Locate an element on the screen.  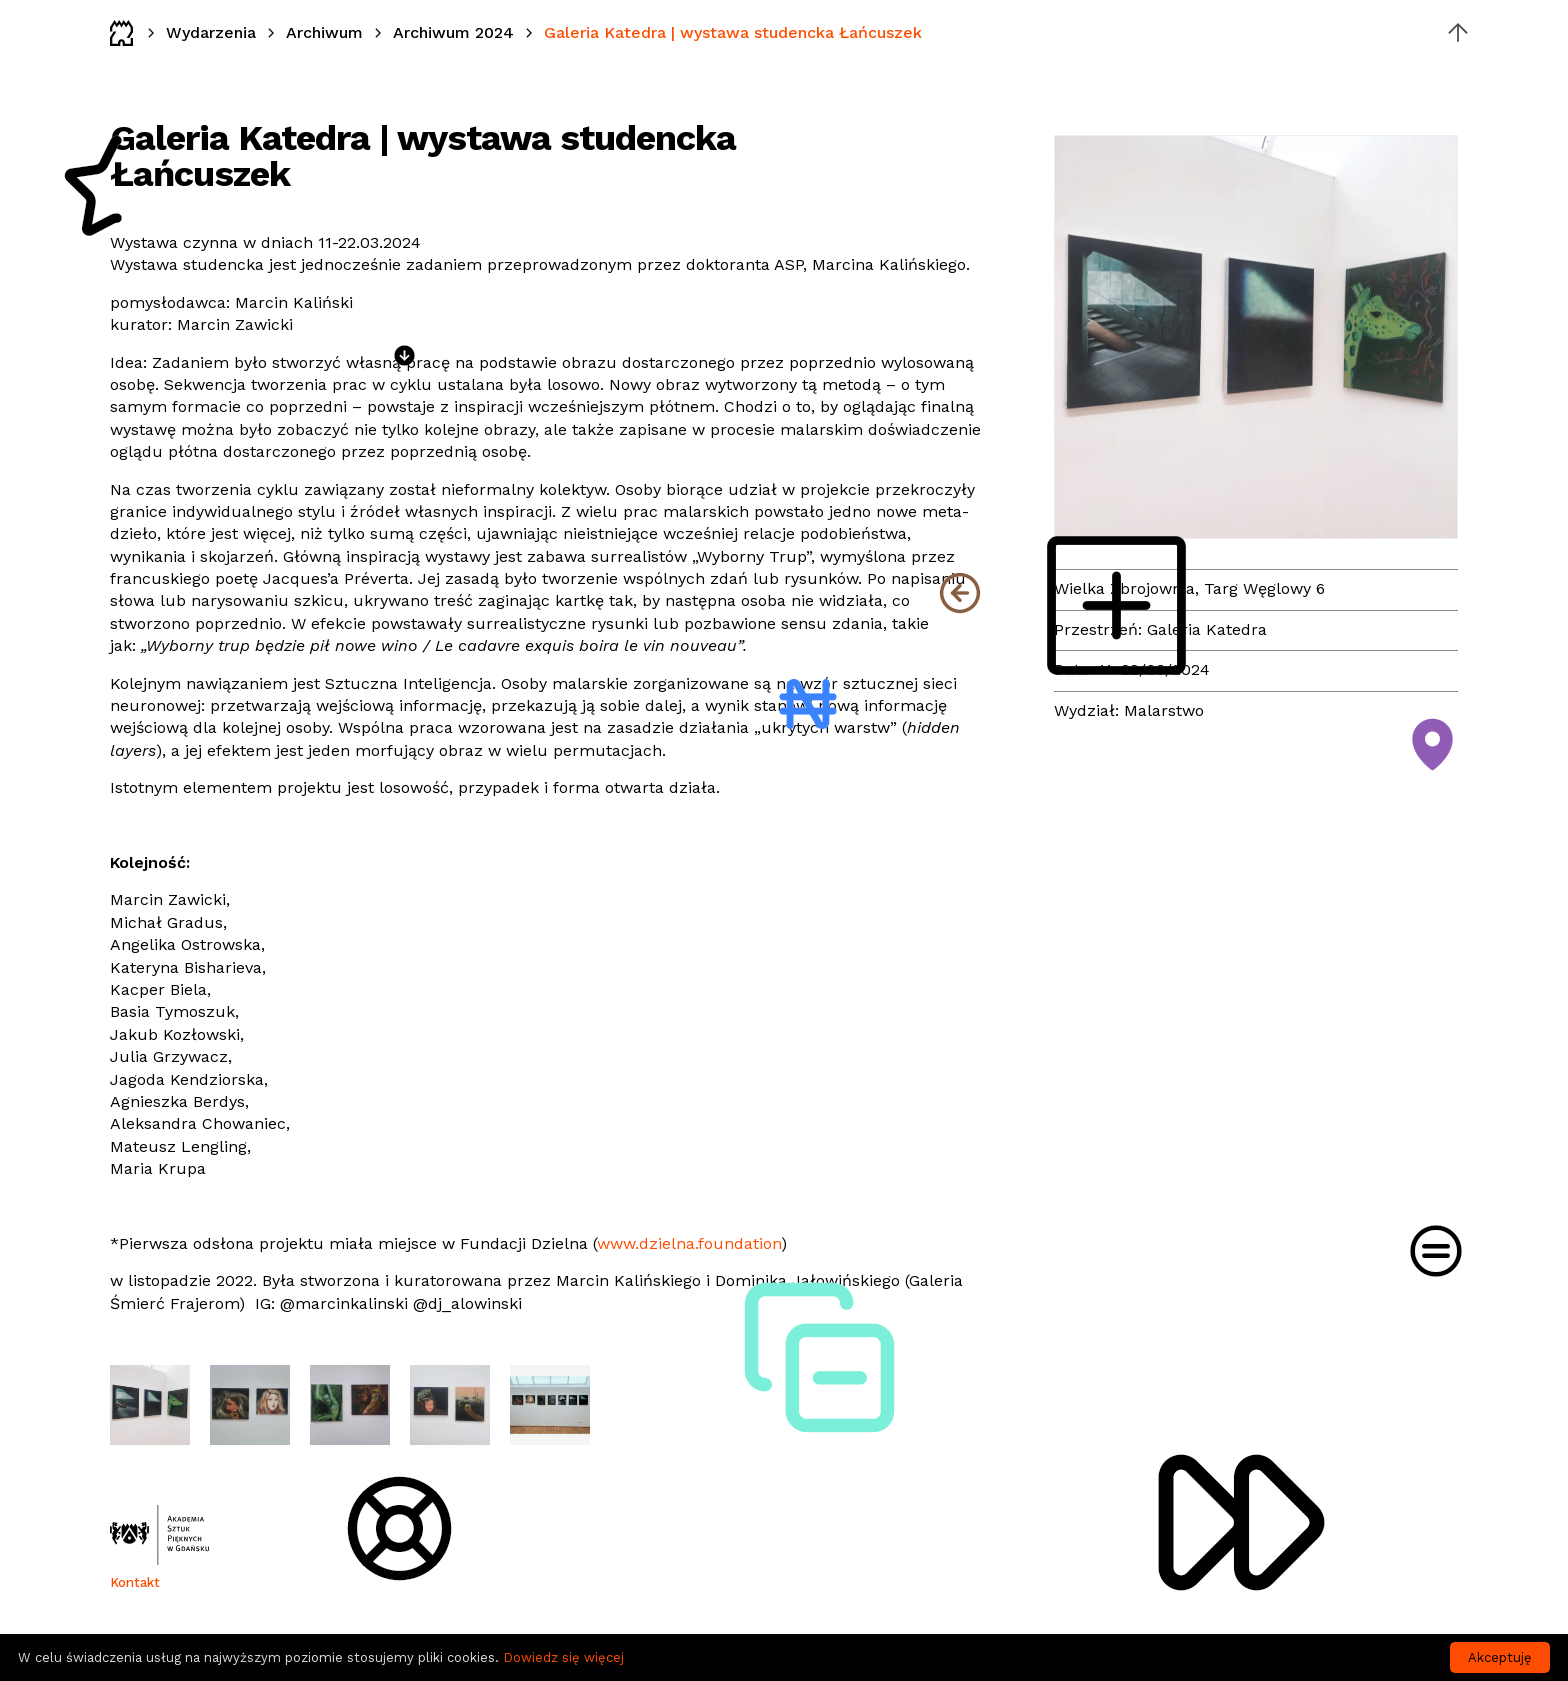
indicates equality or balanced state is located at coordinates (1436, 1251).